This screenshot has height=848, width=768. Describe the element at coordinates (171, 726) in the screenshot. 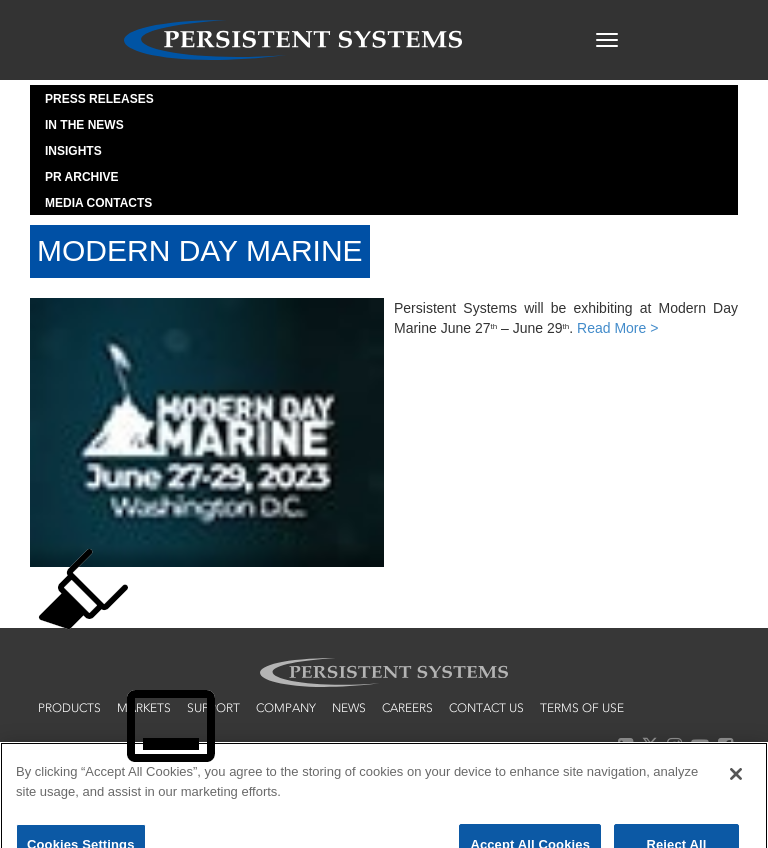

I see `view video player controls or bottom action bar` at that location.